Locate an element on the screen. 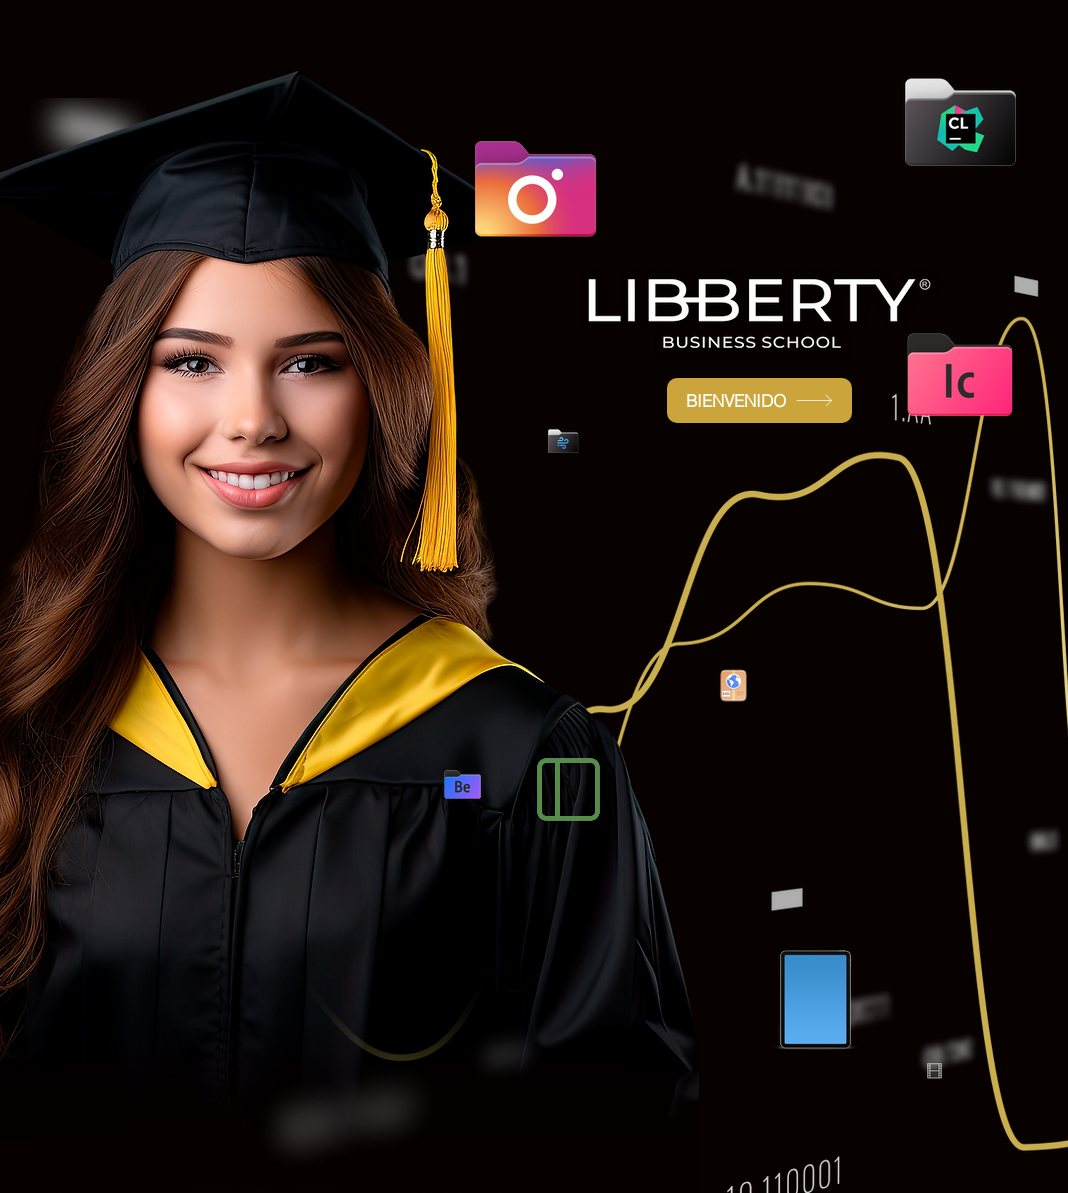 Image resolution: width=1068 pixels, height=1193 pixels. iPad Air device icon is located at coordinates (815, 1000).